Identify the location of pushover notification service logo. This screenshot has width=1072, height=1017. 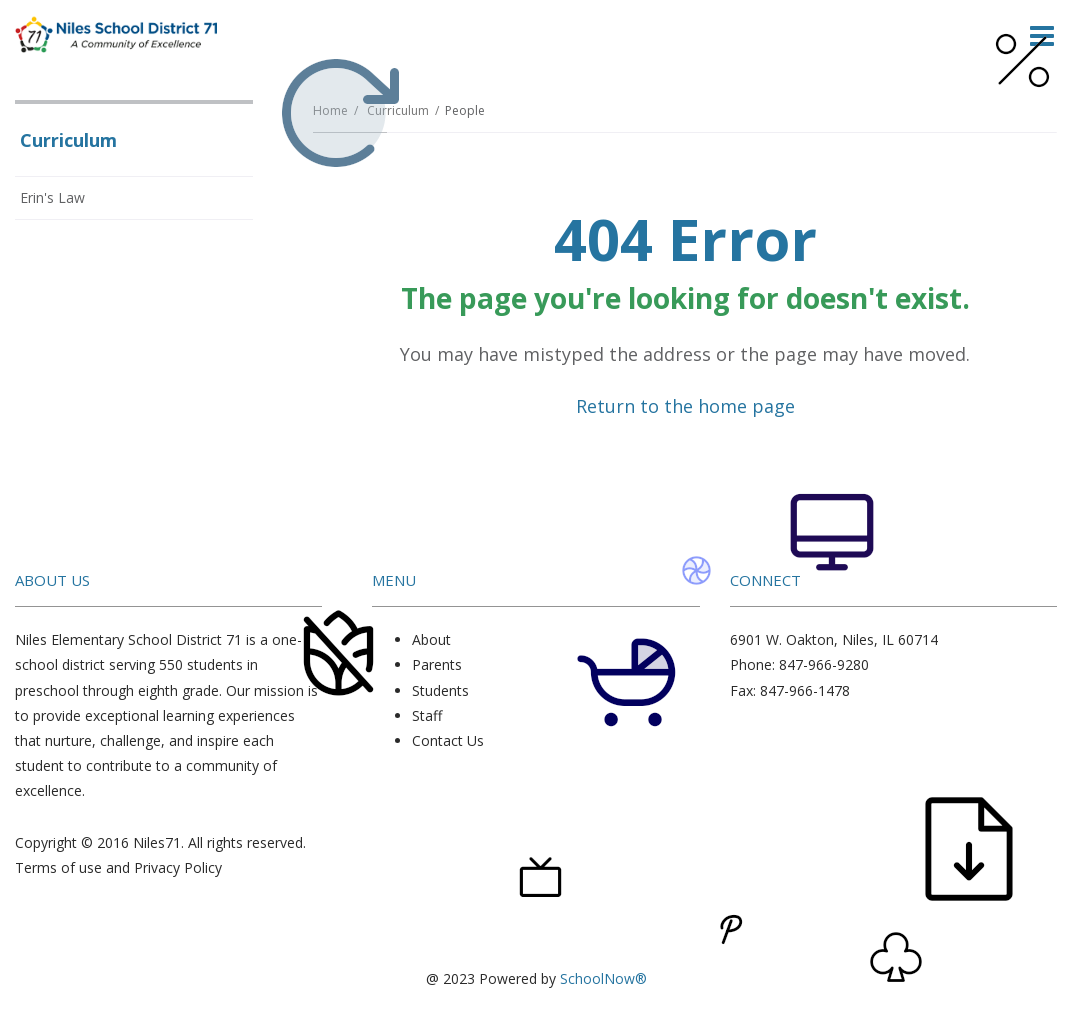
(730, 929).